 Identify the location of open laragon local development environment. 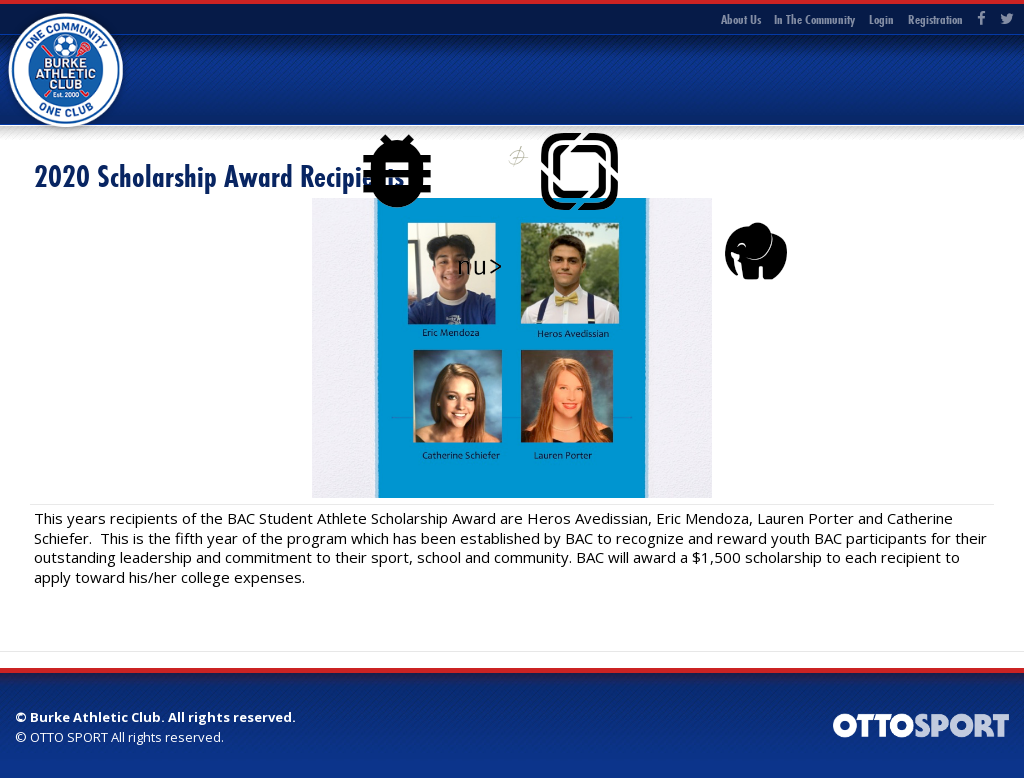
(756, 251).